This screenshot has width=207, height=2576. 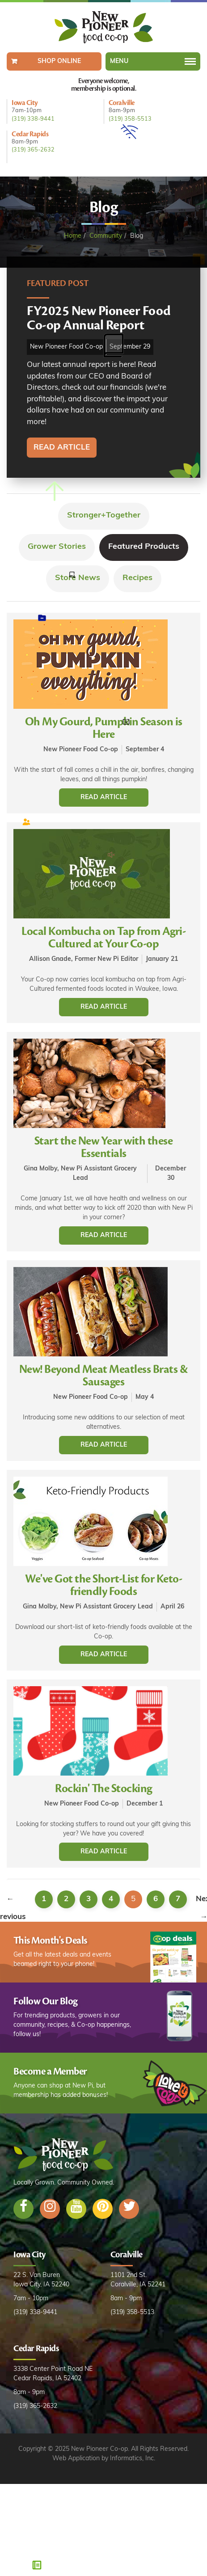 What do you see at coordinates (55, 491) in the screenshot?
I see `move item up in a list` at bounding box center [55, 491].